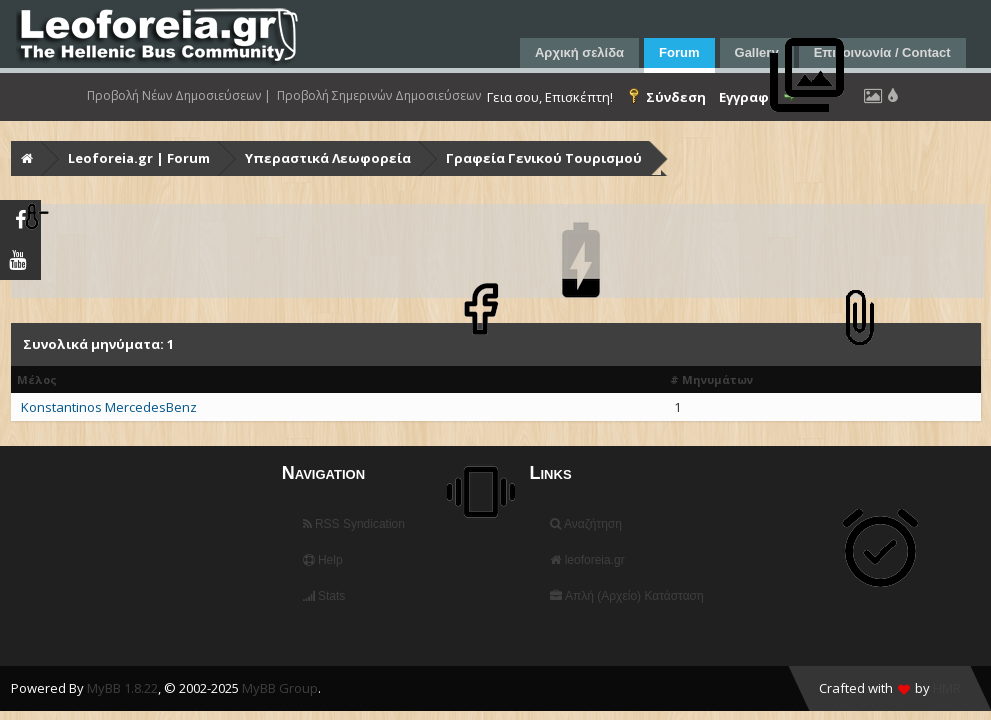  Describe the element at coordinates (34, 216) in the screenshot. I see `decrease temperature setting` at that location.